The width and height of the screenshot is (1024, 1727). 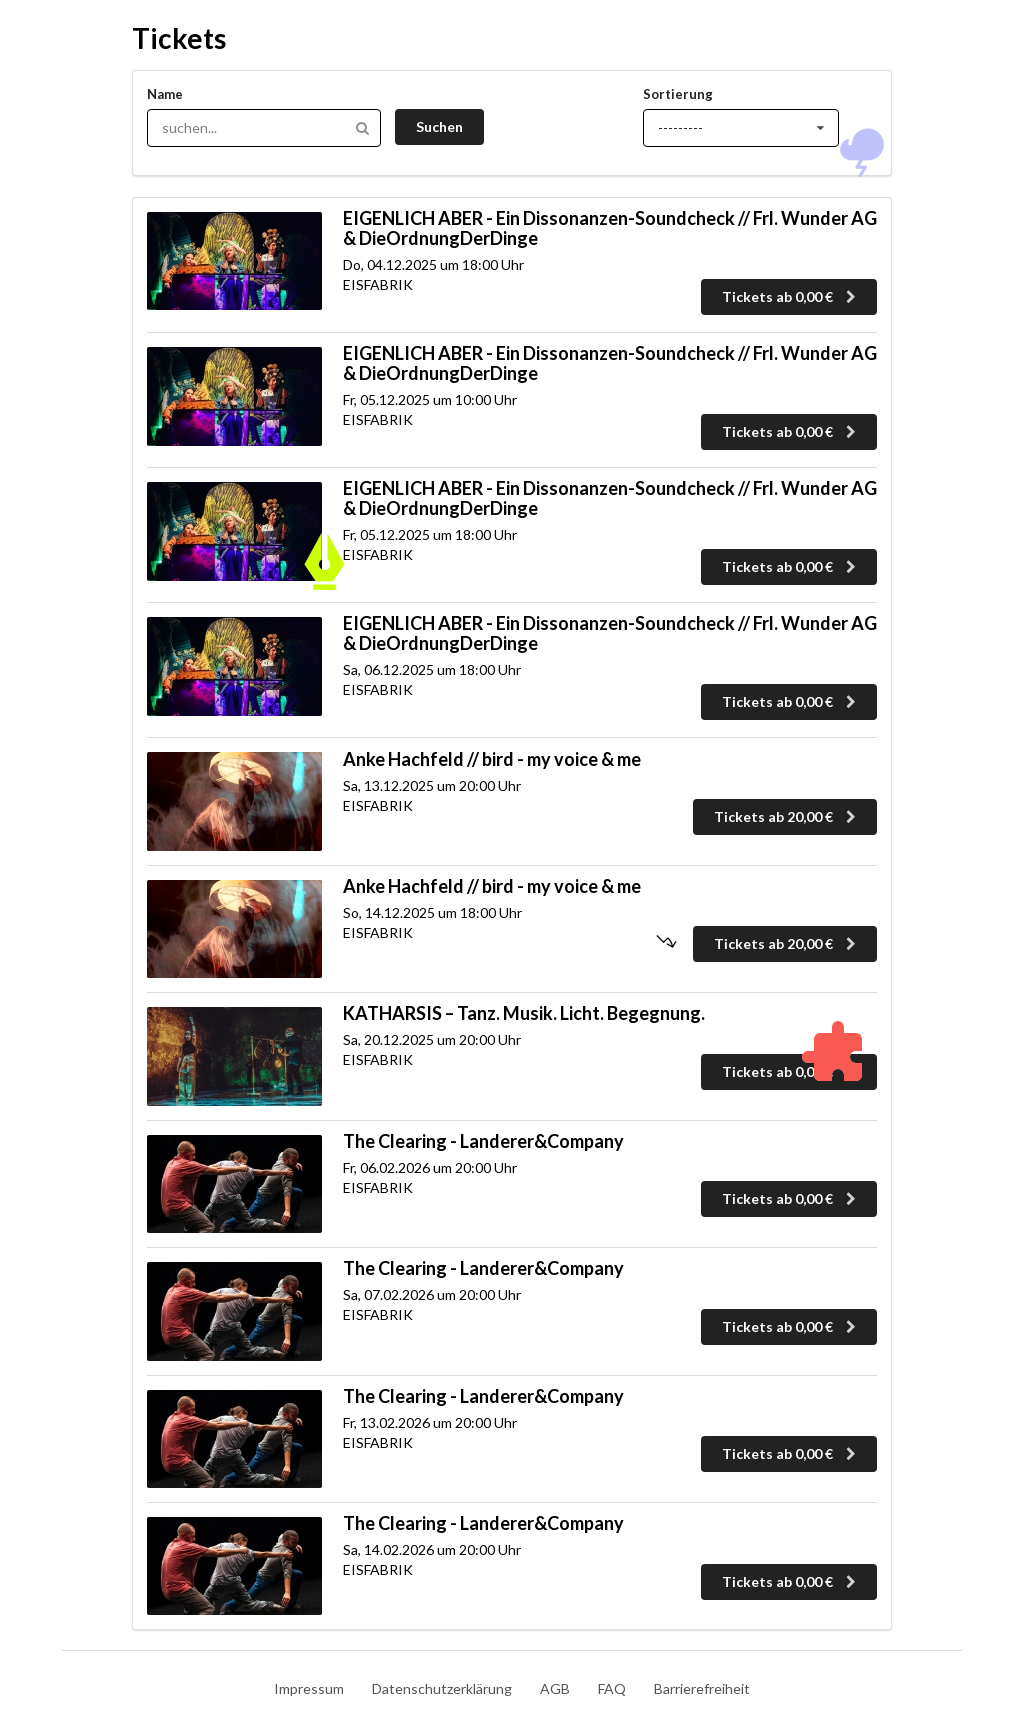 I want to click on indicates thunderstorm or severe weather conditions, so click(x=862, y=152).